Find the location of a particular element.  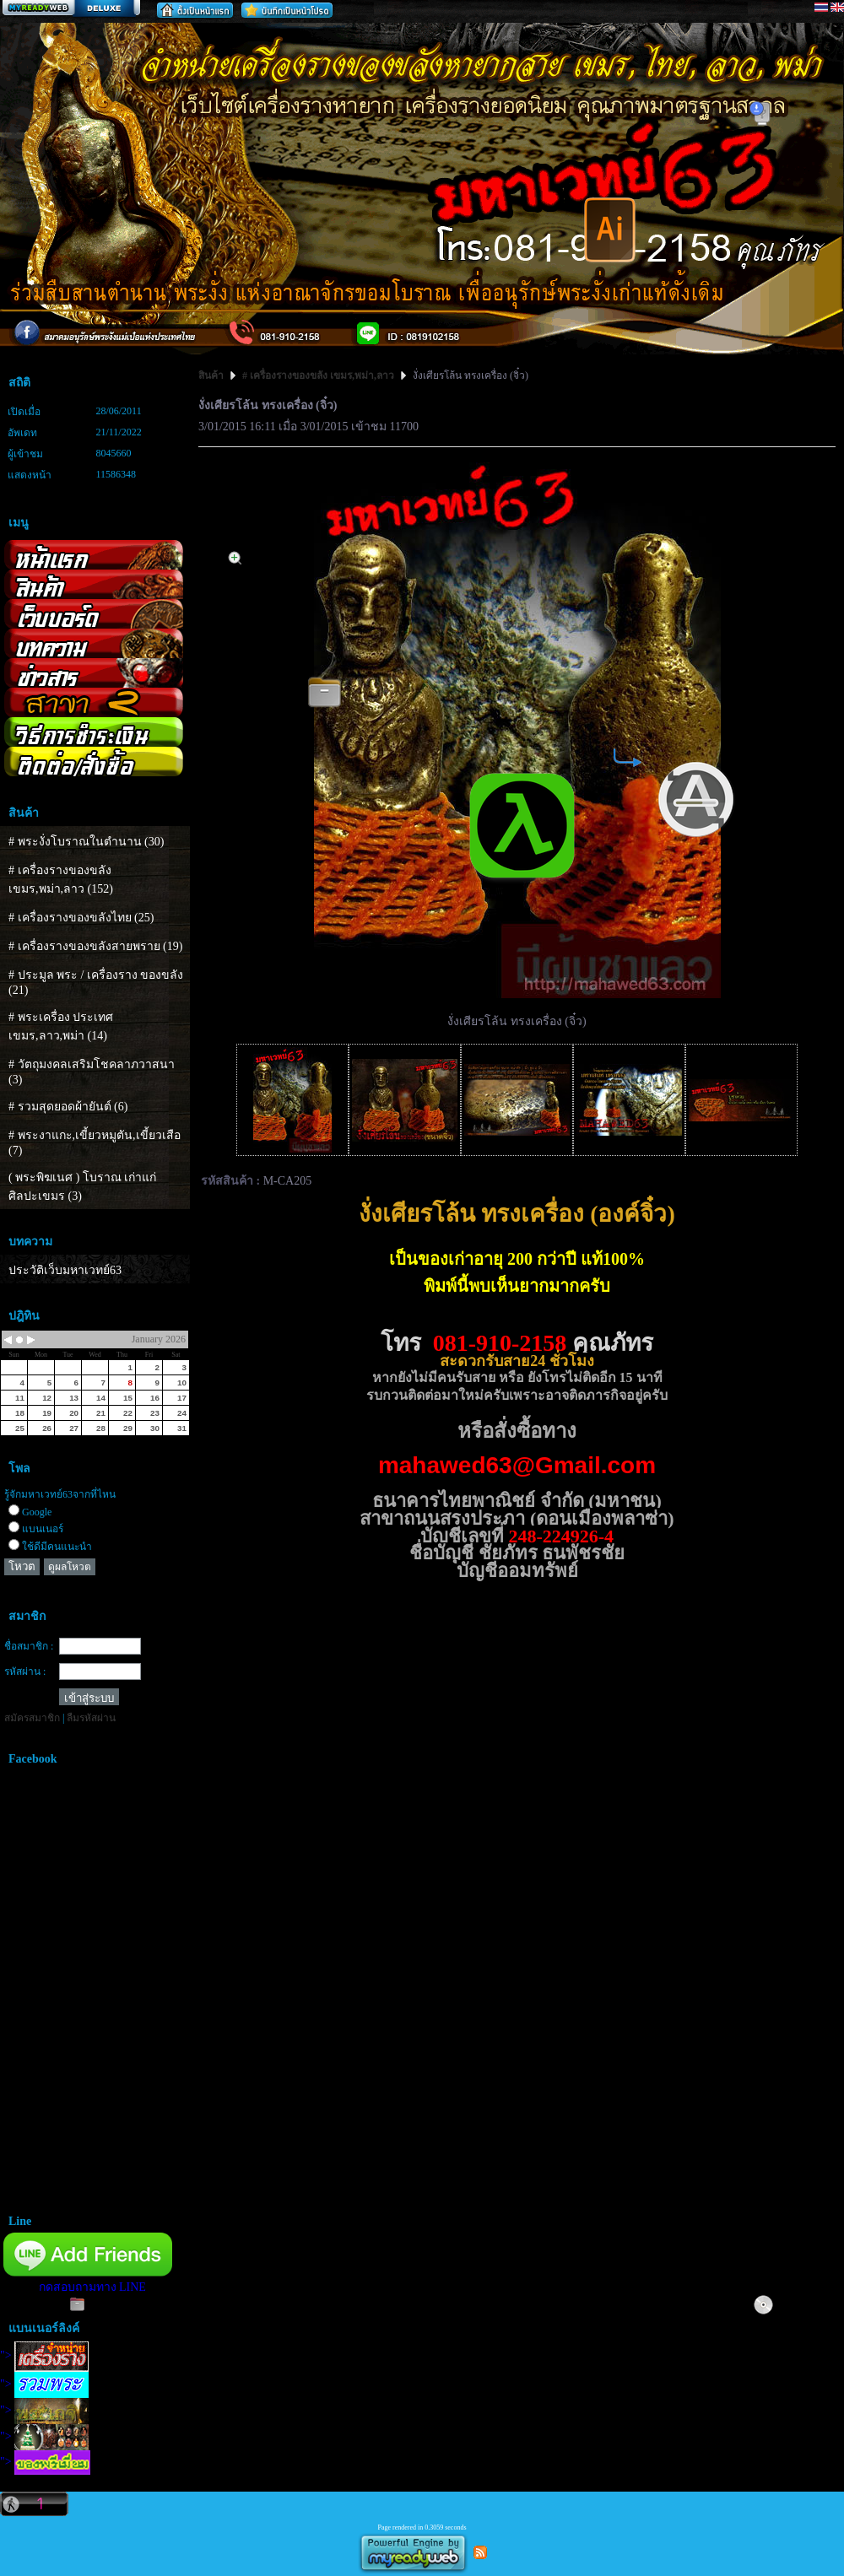

an Adobe Illustrator file is located at coordinates (609, 230).